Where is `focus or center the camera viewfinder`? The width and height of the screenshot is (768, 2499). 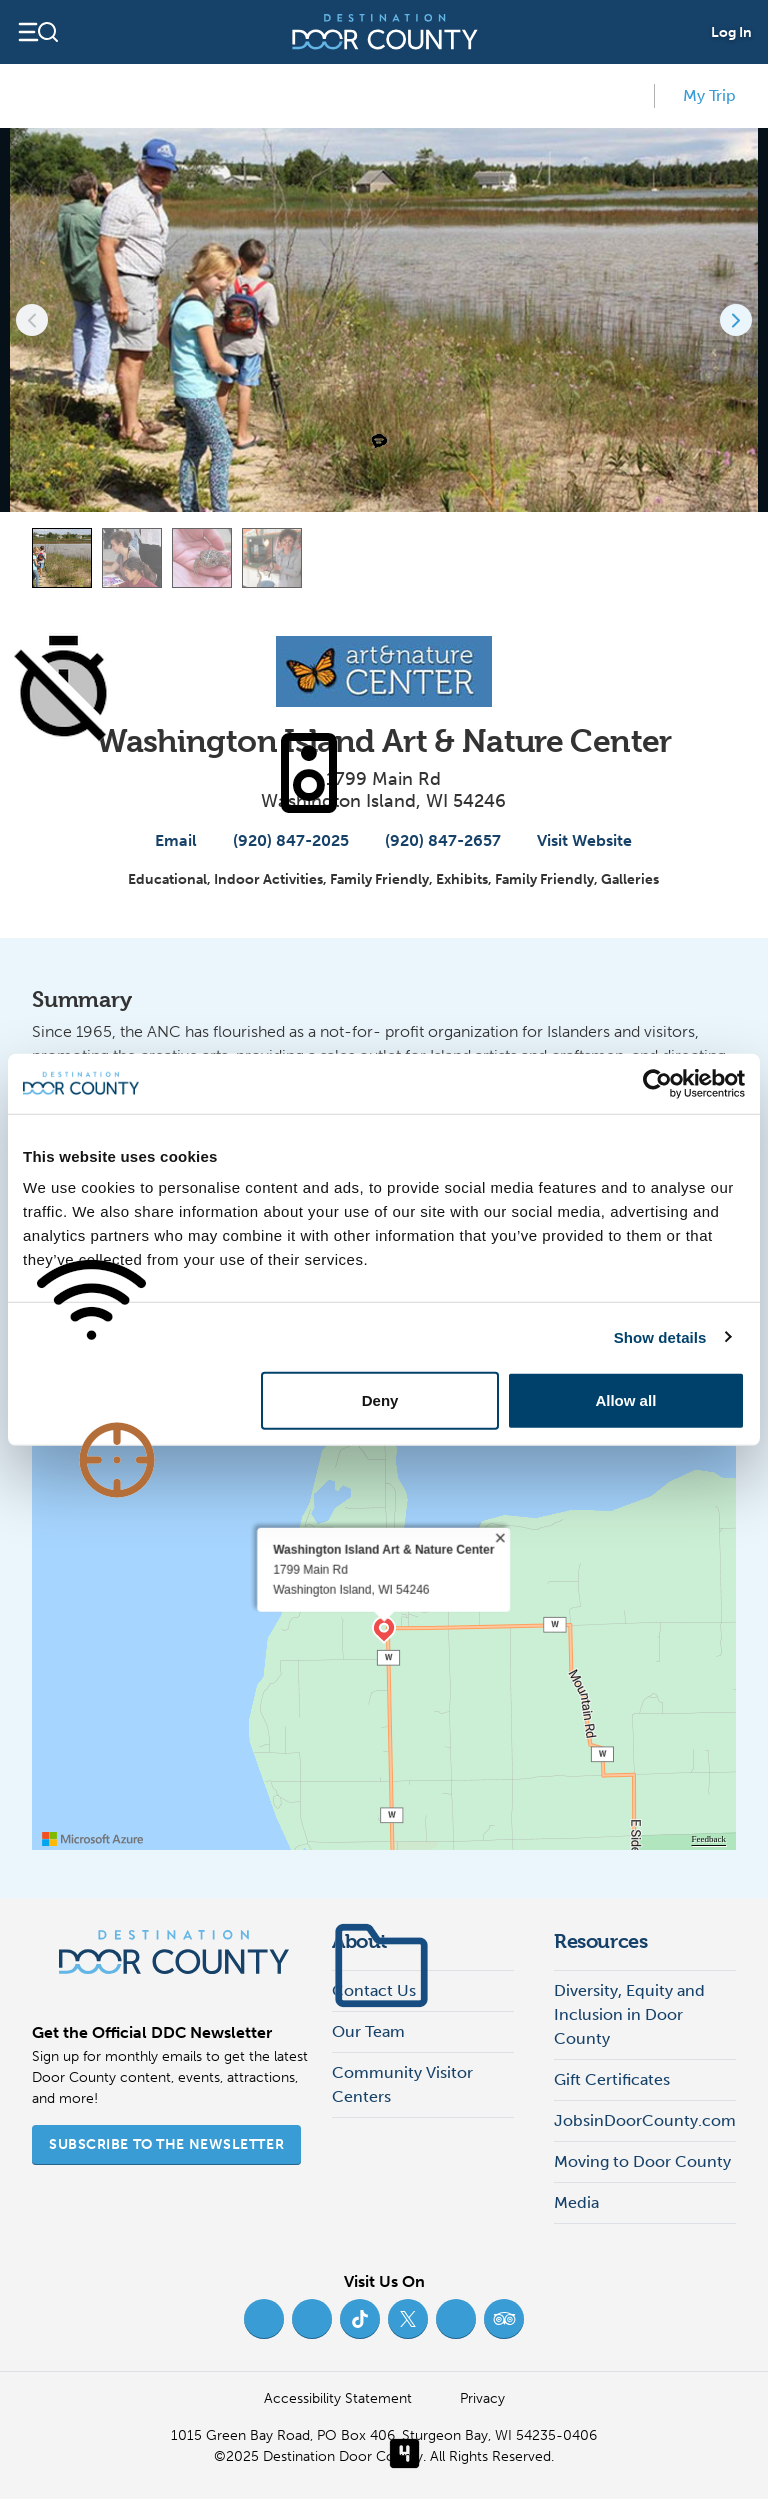
focus or center the camera viewfinder is located at coordinates (117, 1460).